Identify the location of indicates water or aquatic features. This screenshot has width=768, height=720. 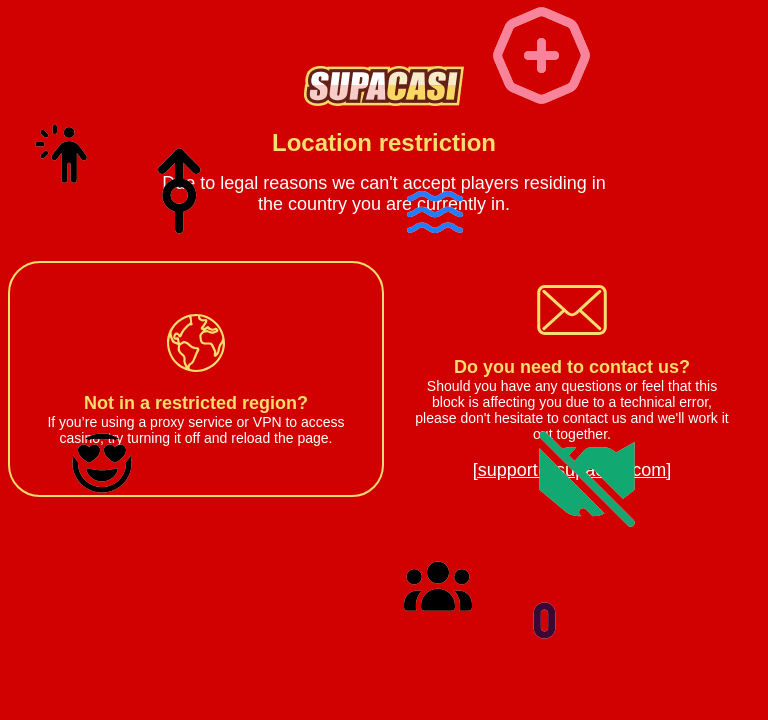
(435, 212).